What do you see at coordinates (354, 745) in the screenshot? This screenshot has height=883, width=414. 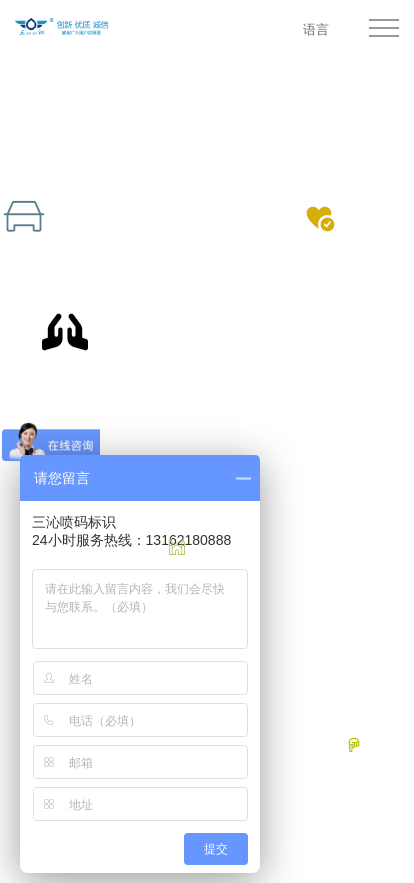 I see `scroll down for more content` at bounding box center [354, 745].